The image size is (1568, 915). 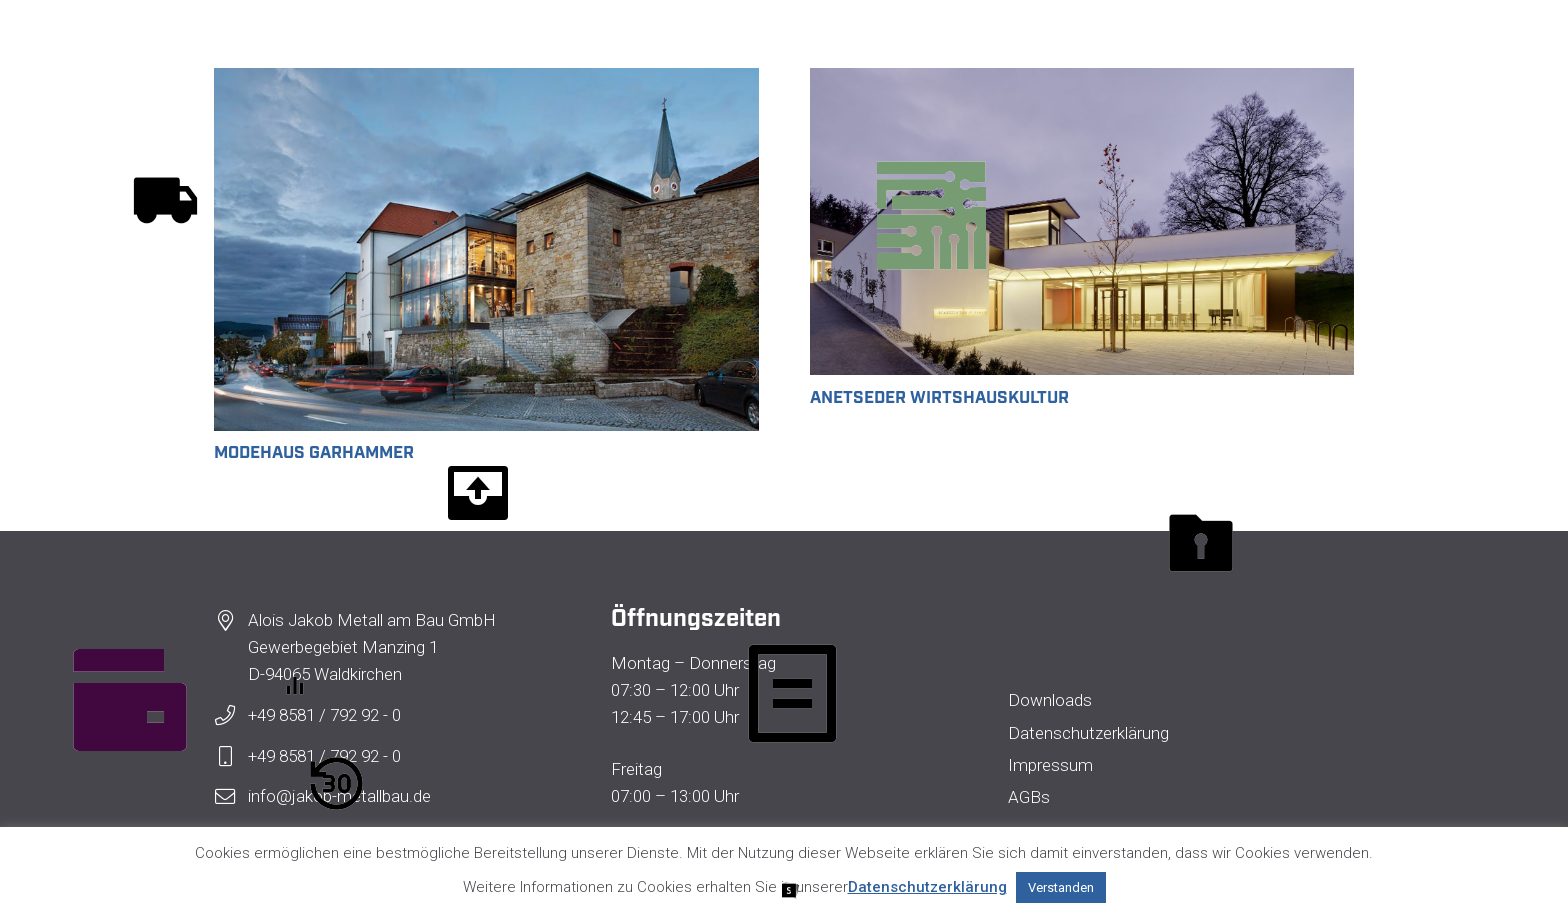 What do you see at coordinates (792, 693) in the screenshot?
I see `view invoice or billing details` at bounding box center [792, 693].